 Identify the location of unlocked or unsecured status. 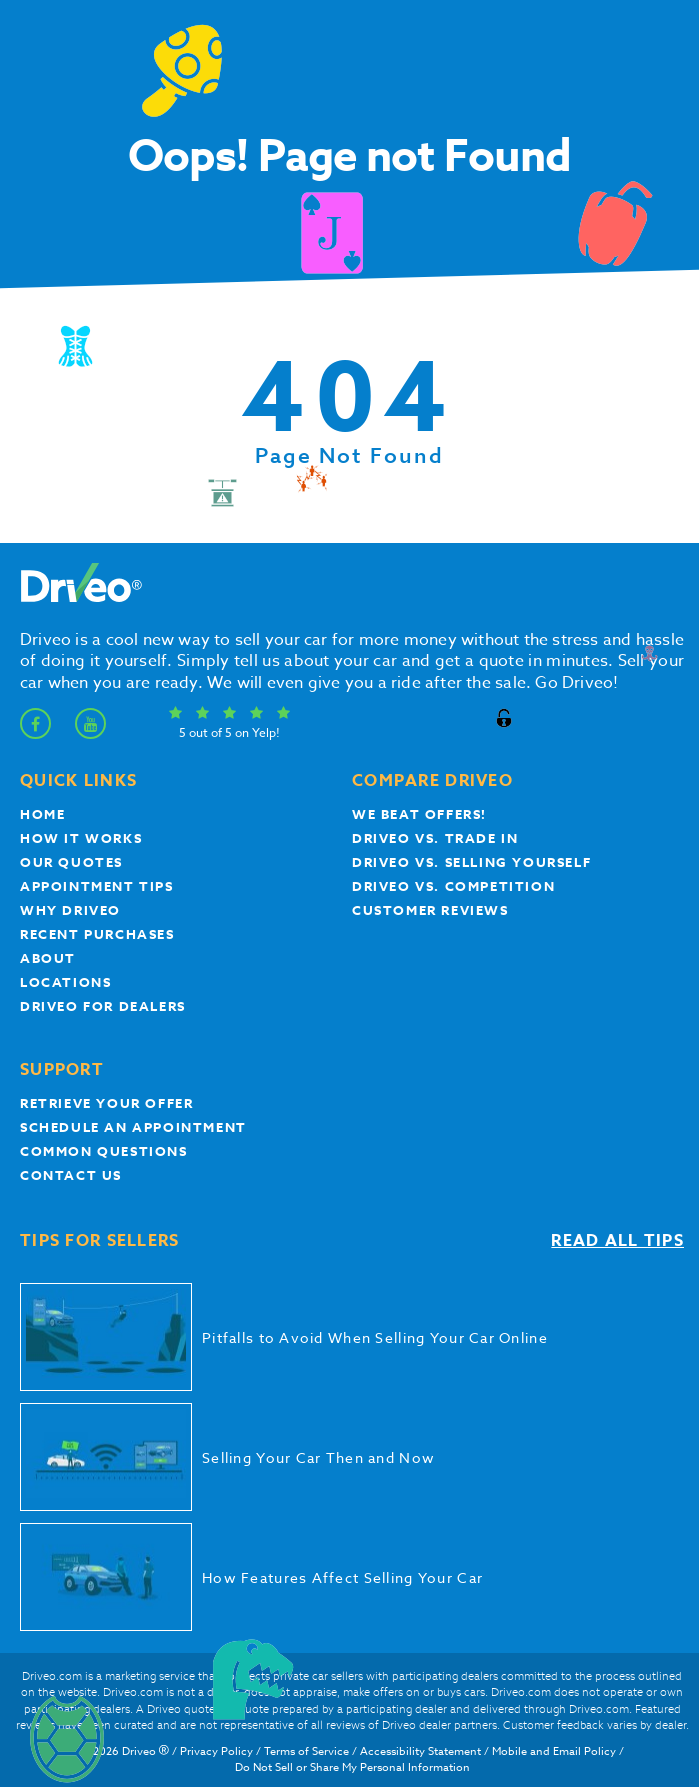
(504, 718).